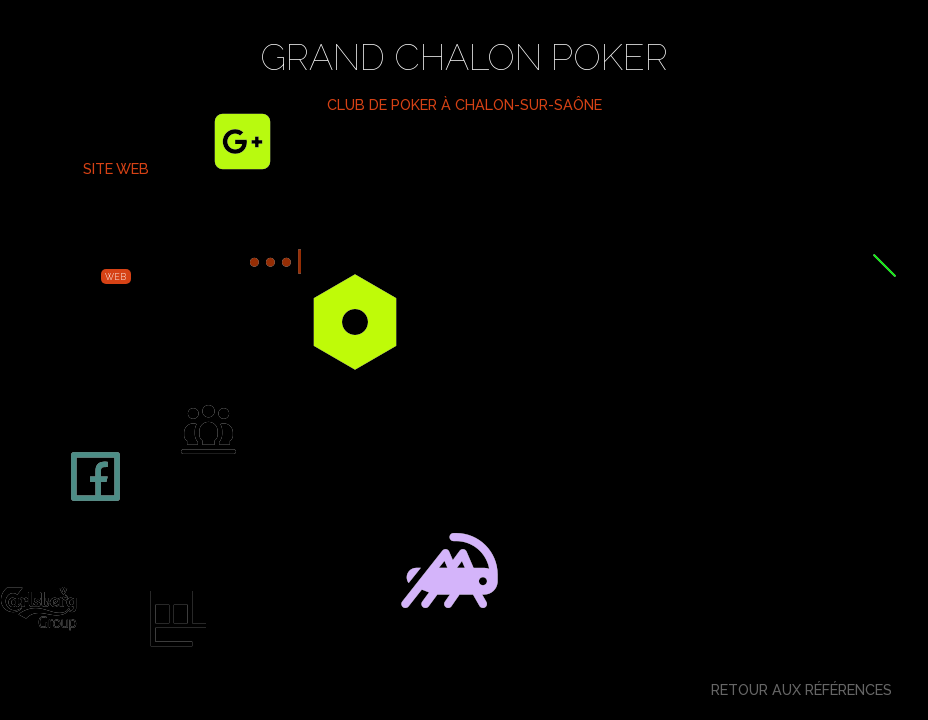 The width and height of the screenshot is (928, 720). What do you see at coordinates (95, 476) in the screenshot?
I see `connect with Facebook` at bounding box center [95, 476].